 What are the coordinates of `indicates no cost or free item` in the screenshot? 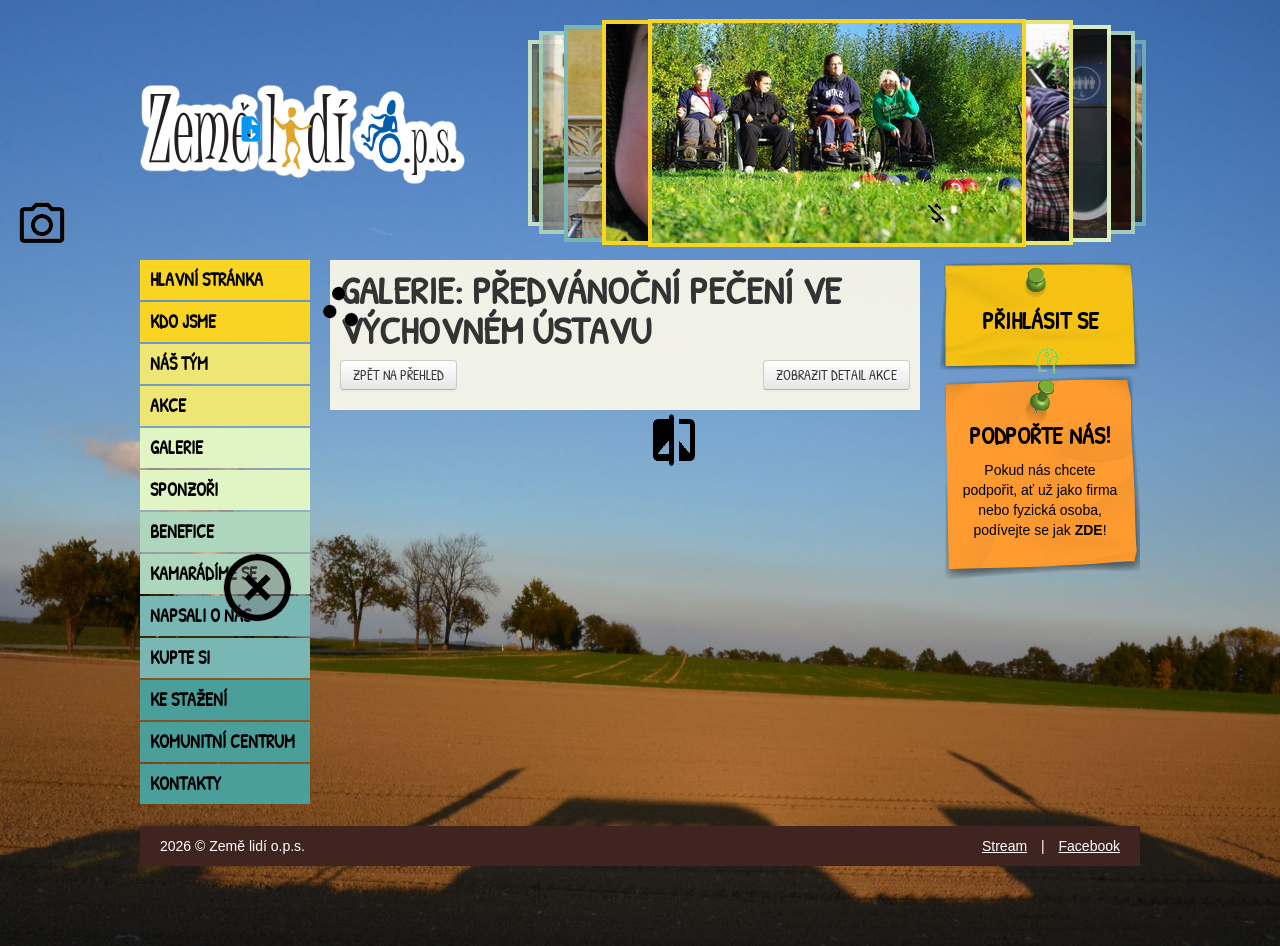 It's located at (936, 213).